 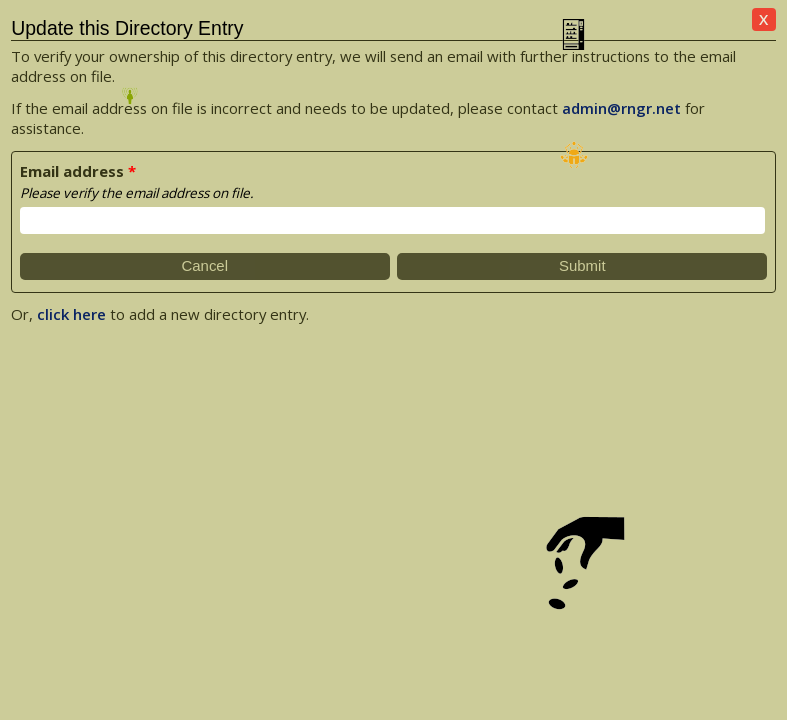 I want to click on access vending machine or automated purchase options, so click(x=573, y=34).